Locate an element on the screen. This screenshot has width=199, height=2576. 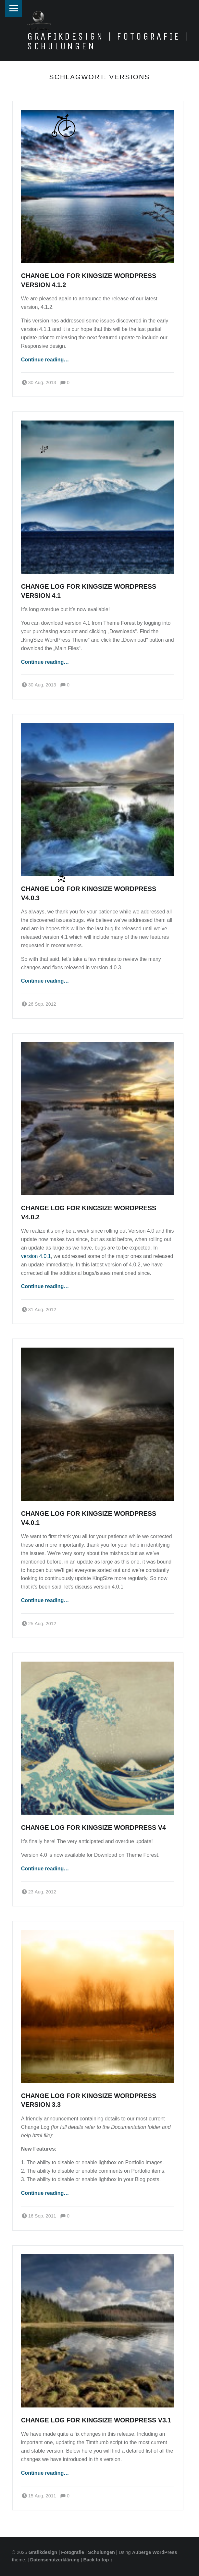
vintage or classic cycling mode is located at coordinates (63, 125).